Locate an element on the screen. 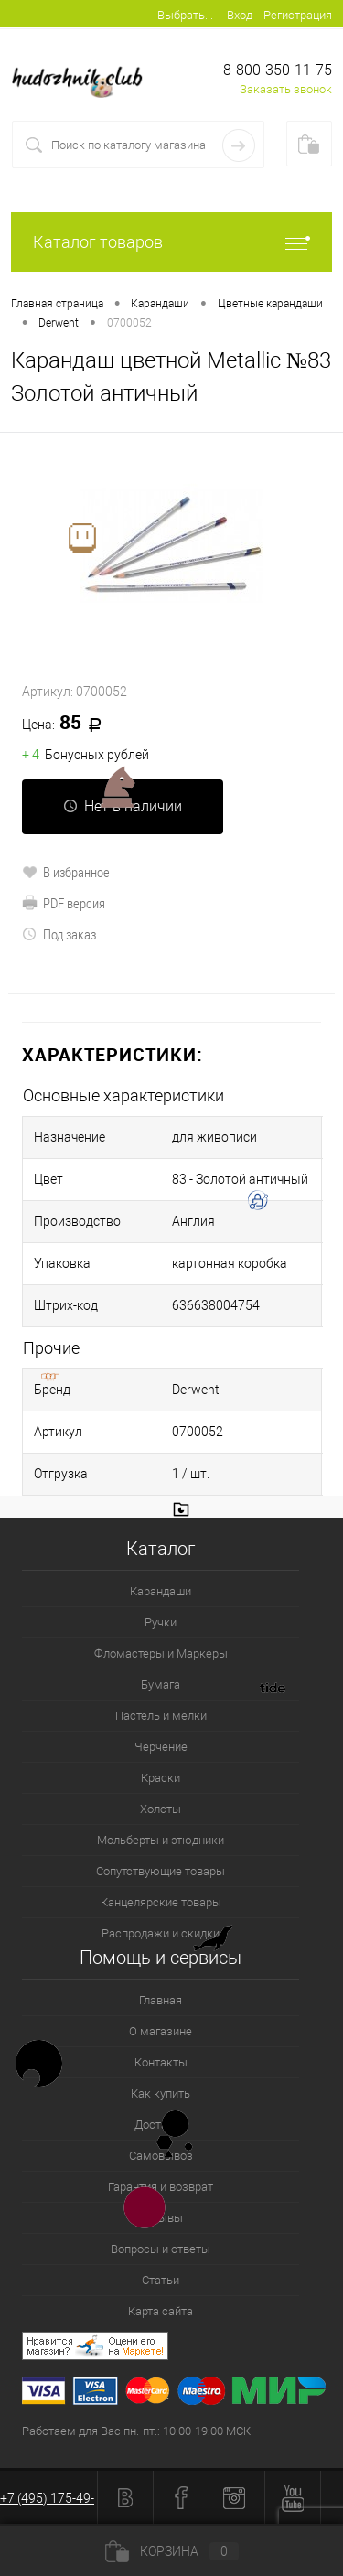 Image resolution: width=343 pixels, height=2576 pixels. open the Tide banking app is located at coordinates (273, 1688).